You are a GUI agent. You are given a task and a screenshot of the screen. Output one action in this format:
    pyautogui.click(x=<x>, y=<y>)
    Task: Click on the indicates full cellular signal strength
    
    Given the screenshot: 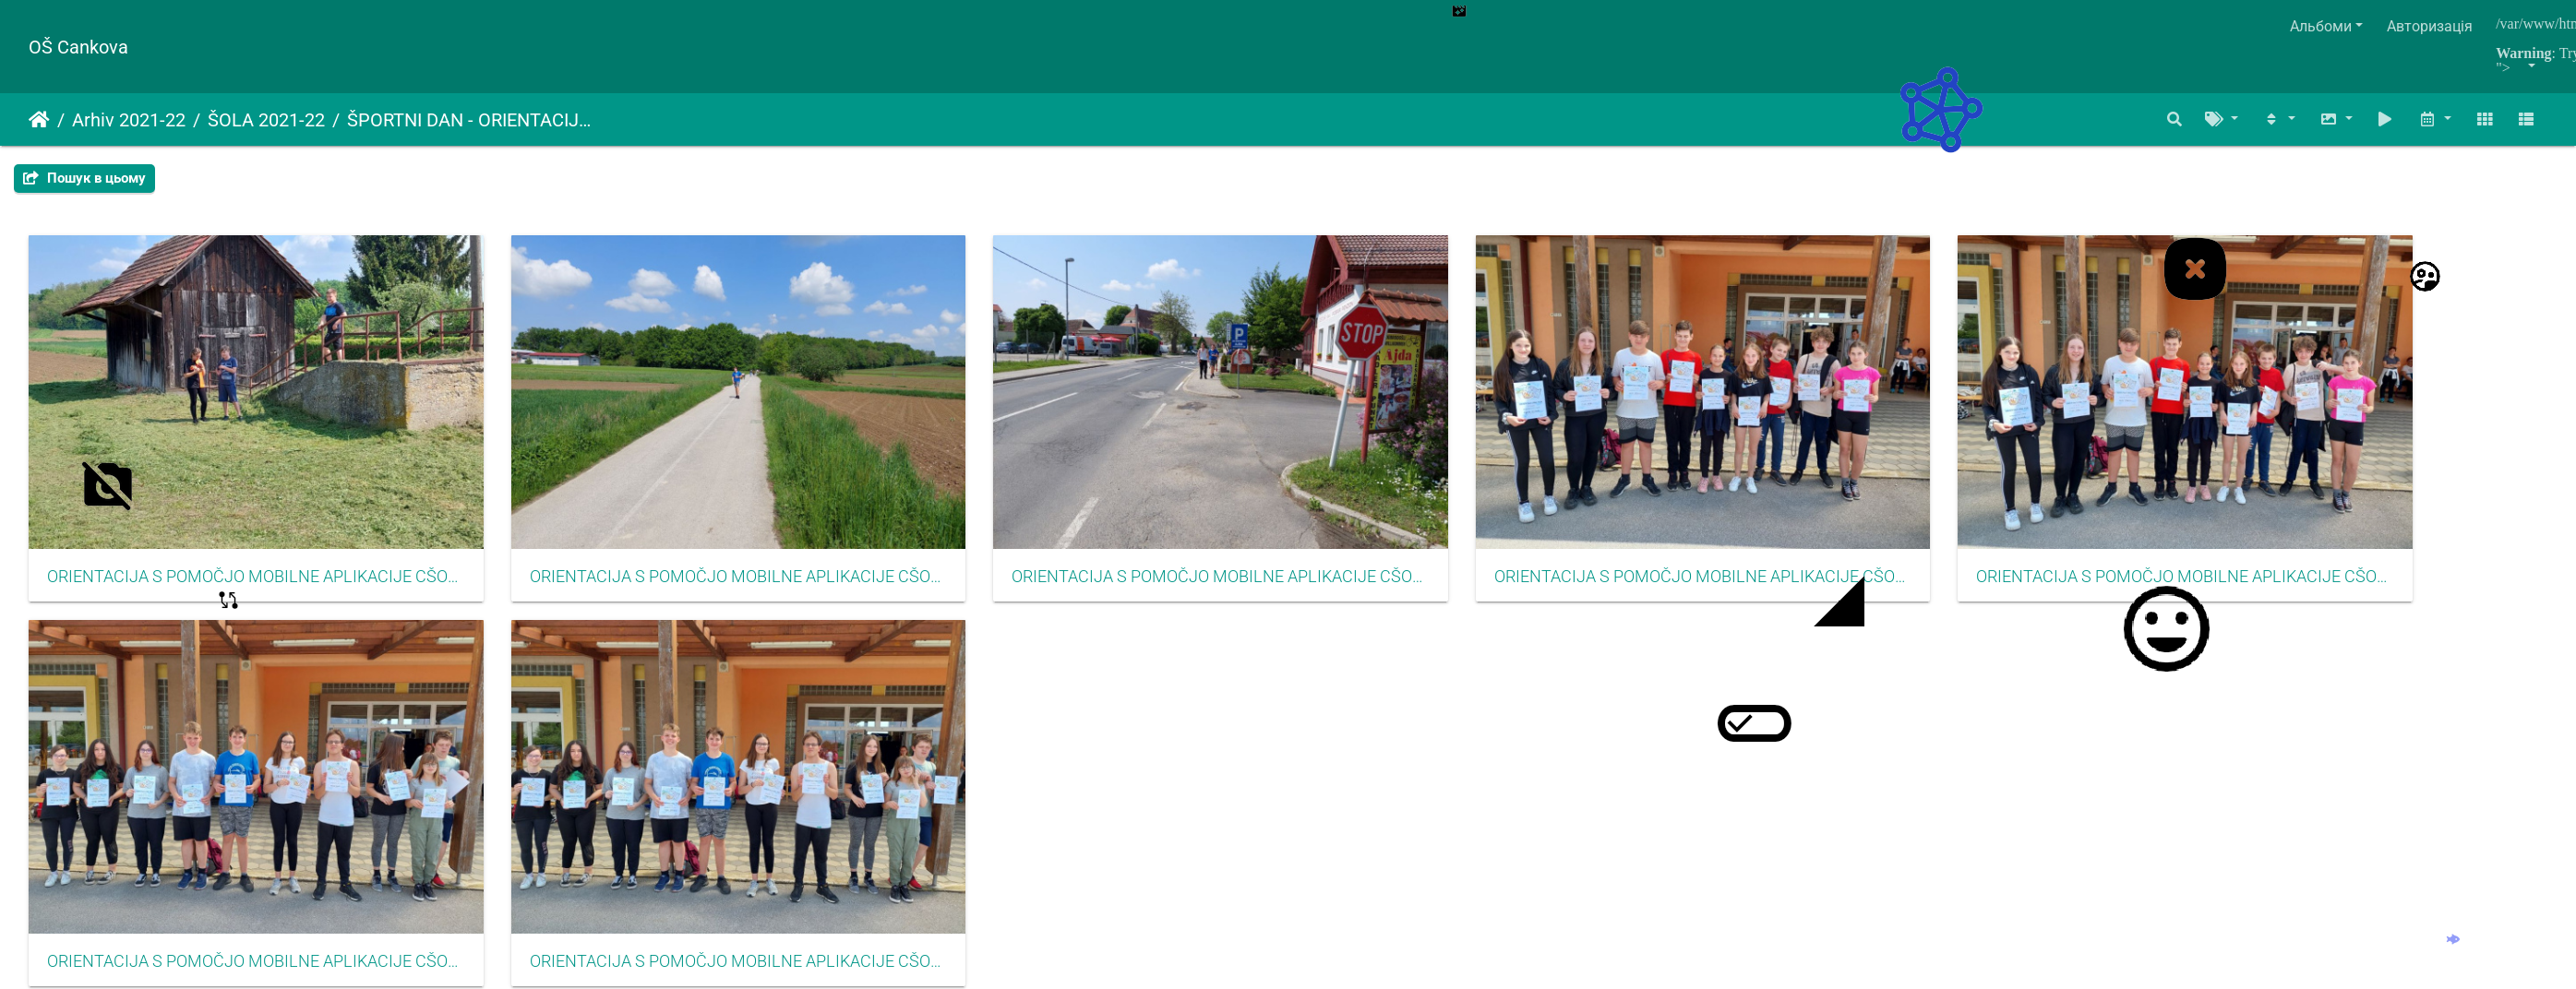 What is the action you would take?
    pyautogui.click(x=1839, y=601)
    